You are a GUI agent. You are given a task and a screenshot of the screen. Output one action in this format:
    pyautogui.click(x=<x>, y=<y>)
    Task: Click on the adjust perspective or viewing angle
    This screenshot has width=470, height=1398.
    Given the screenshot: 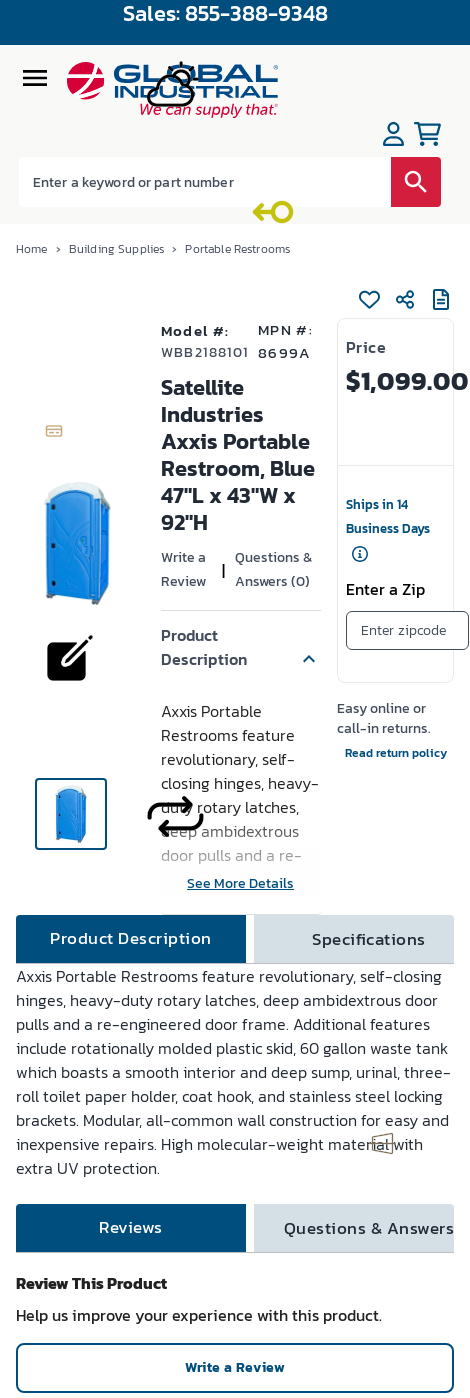 What is the action you would take?
    pyautogui.click(x=382, y=1143)
    